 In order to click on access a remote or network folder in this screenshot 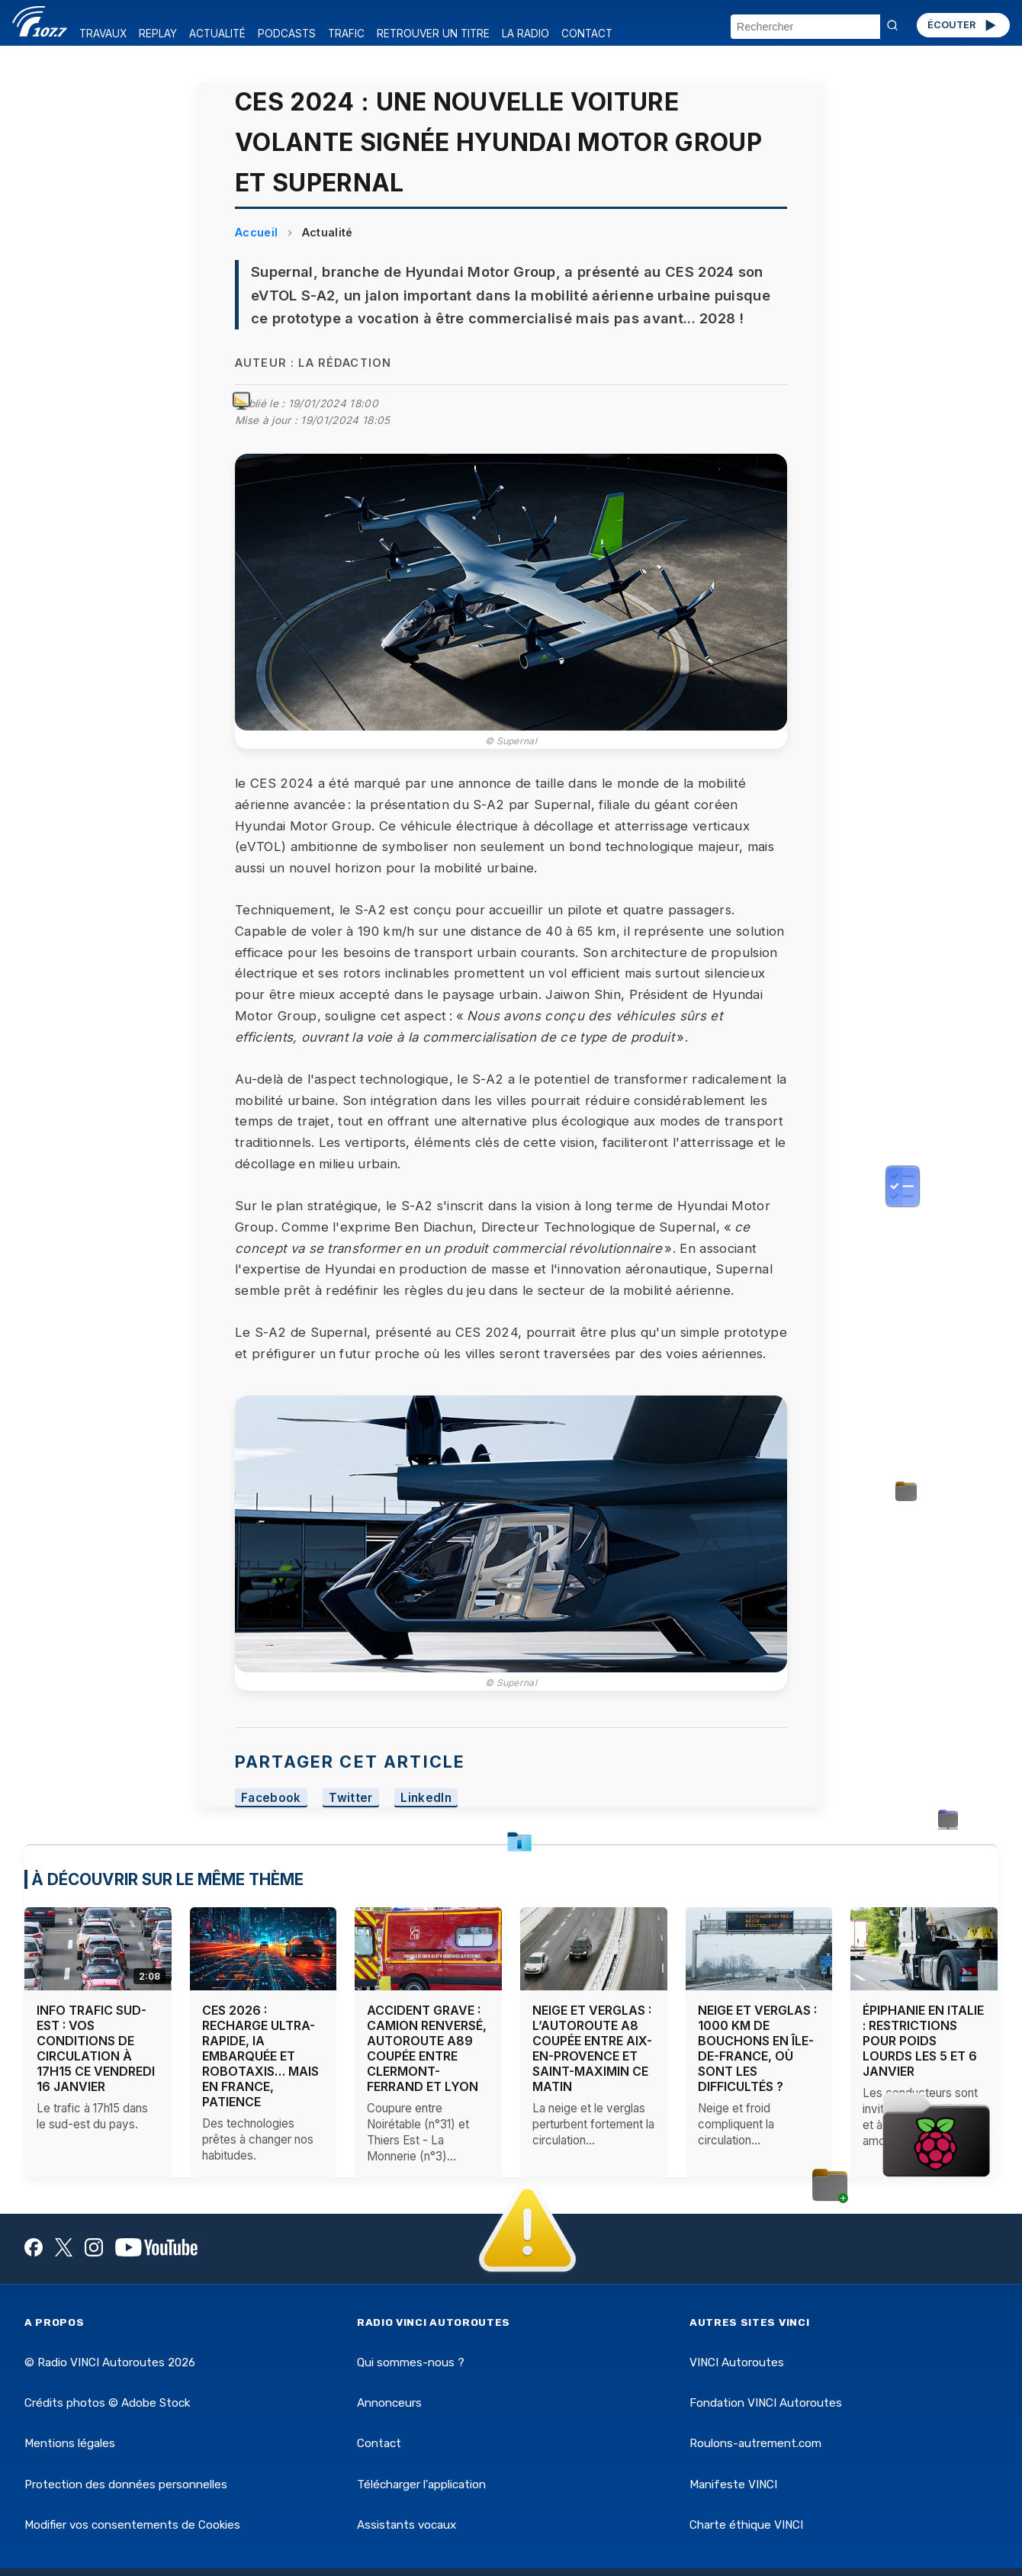, I will do `click(948, 1820)`.